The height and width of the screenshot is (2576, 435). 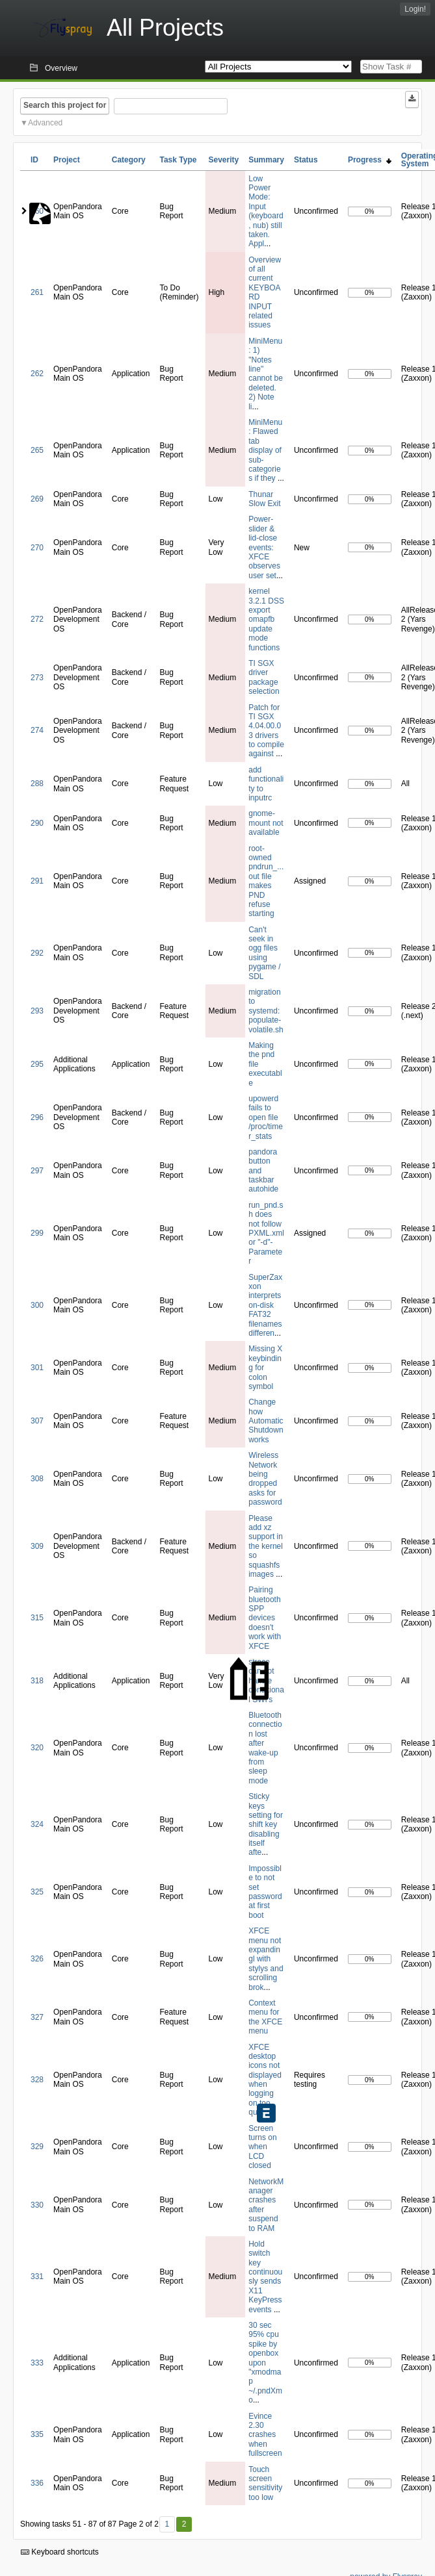 What do you see at coordinates (266, 2113) in the screenshot?
I see `open ERPNext application` at bounding box center [266, 2113].